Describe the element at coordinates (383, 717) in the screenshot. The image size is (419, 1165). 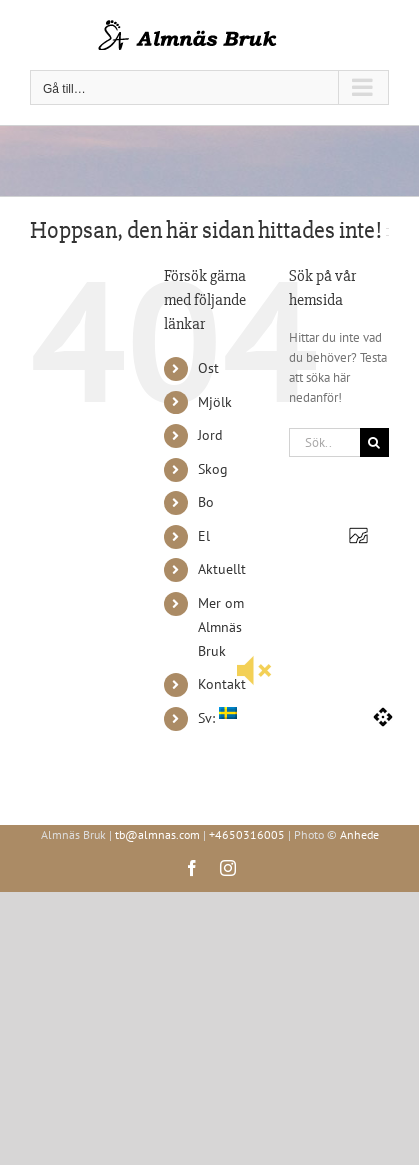
I see `access API settings or integrations` at that location.